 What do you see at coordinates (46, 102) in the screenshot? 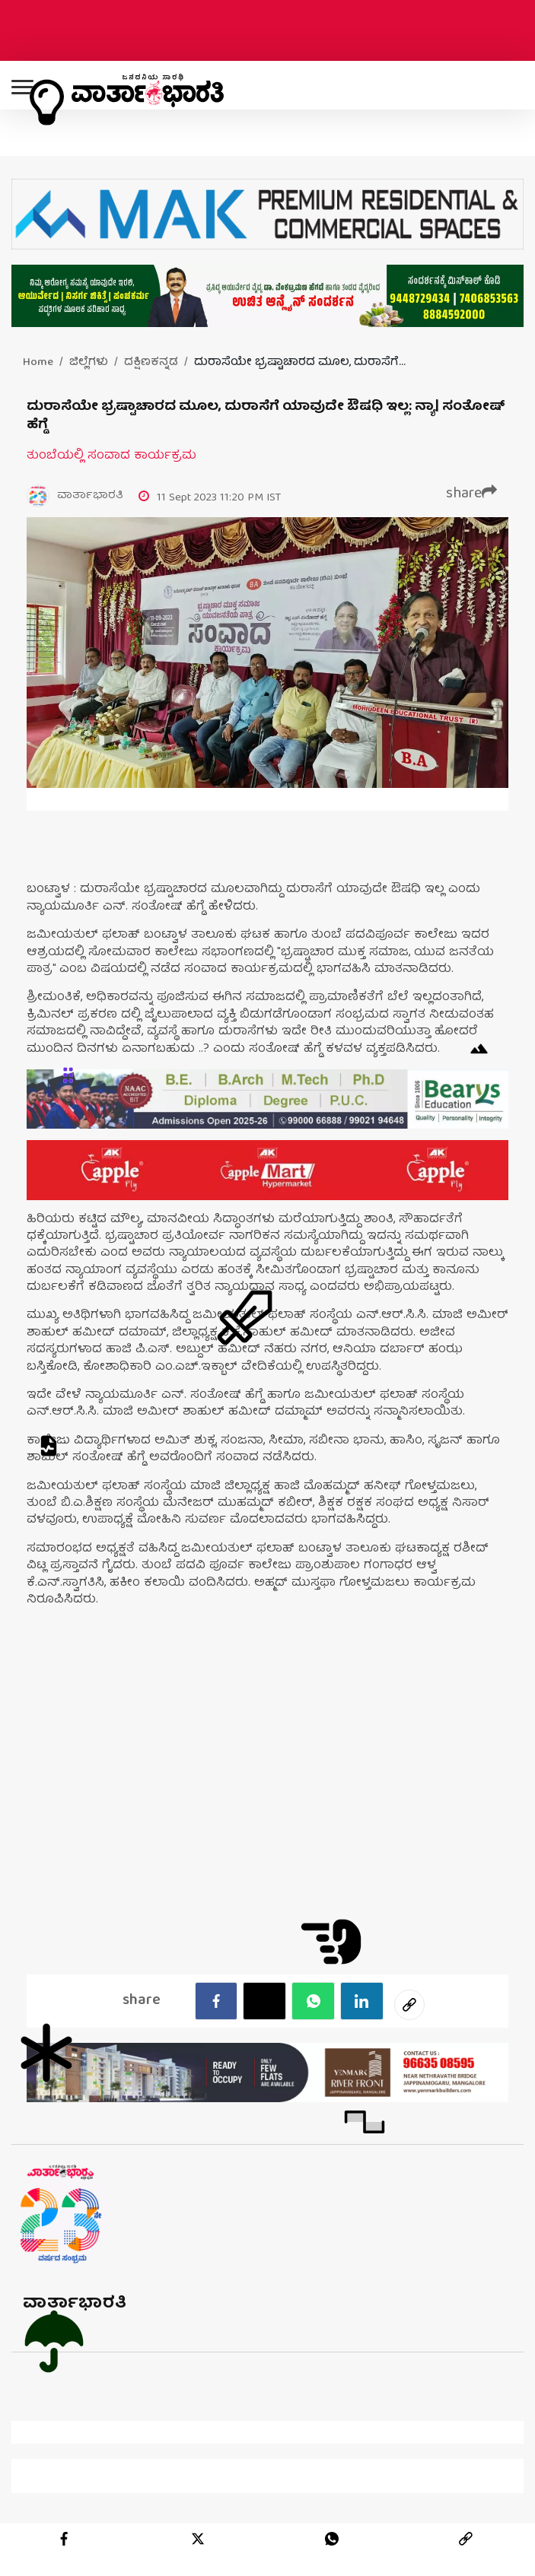
I see `view tips or helpful suggestions` at bounding box center [46, 102].